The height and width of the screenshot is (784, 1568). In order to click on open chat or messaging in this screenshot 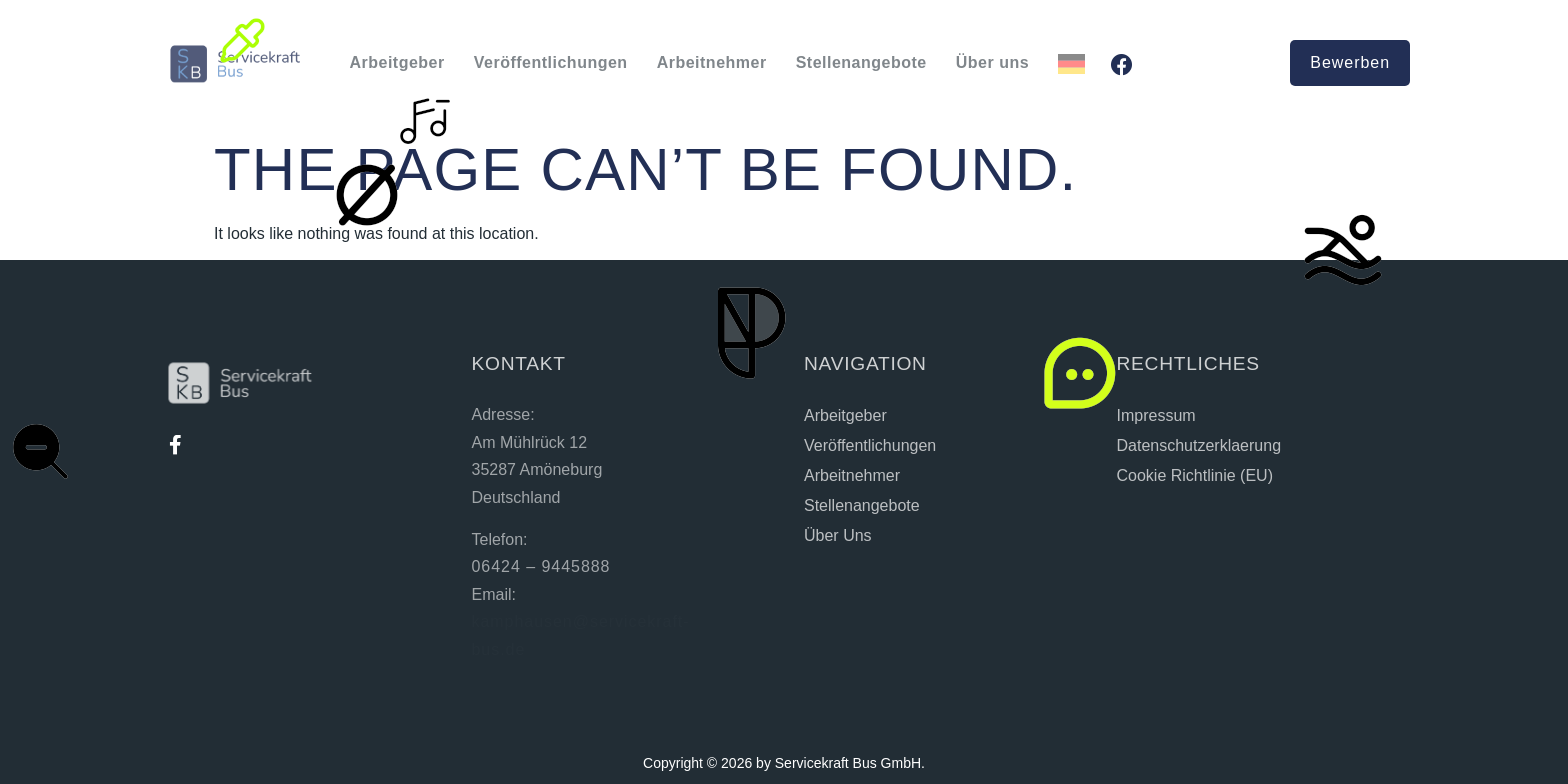, I will do `click(1078, 374)`.